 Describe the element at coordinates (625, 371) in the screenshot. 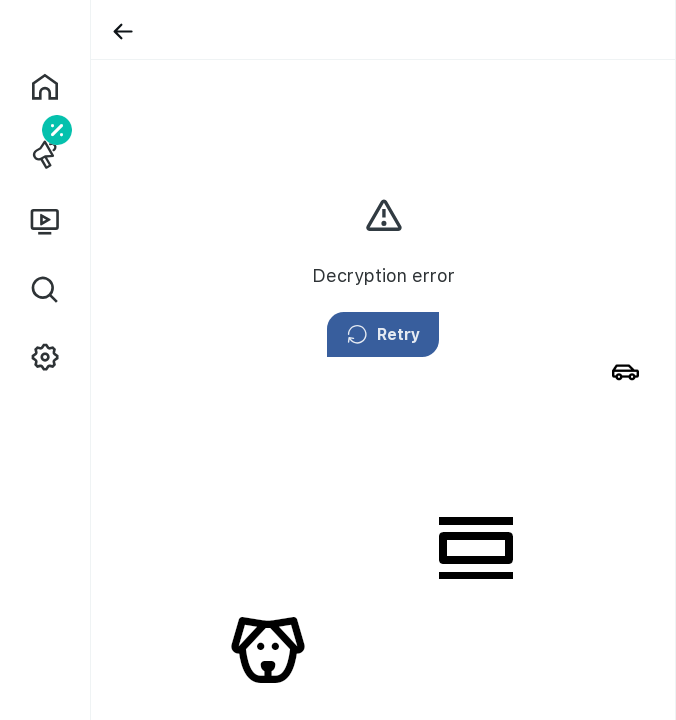

I see `access vehicle or car-related settings` at that location.